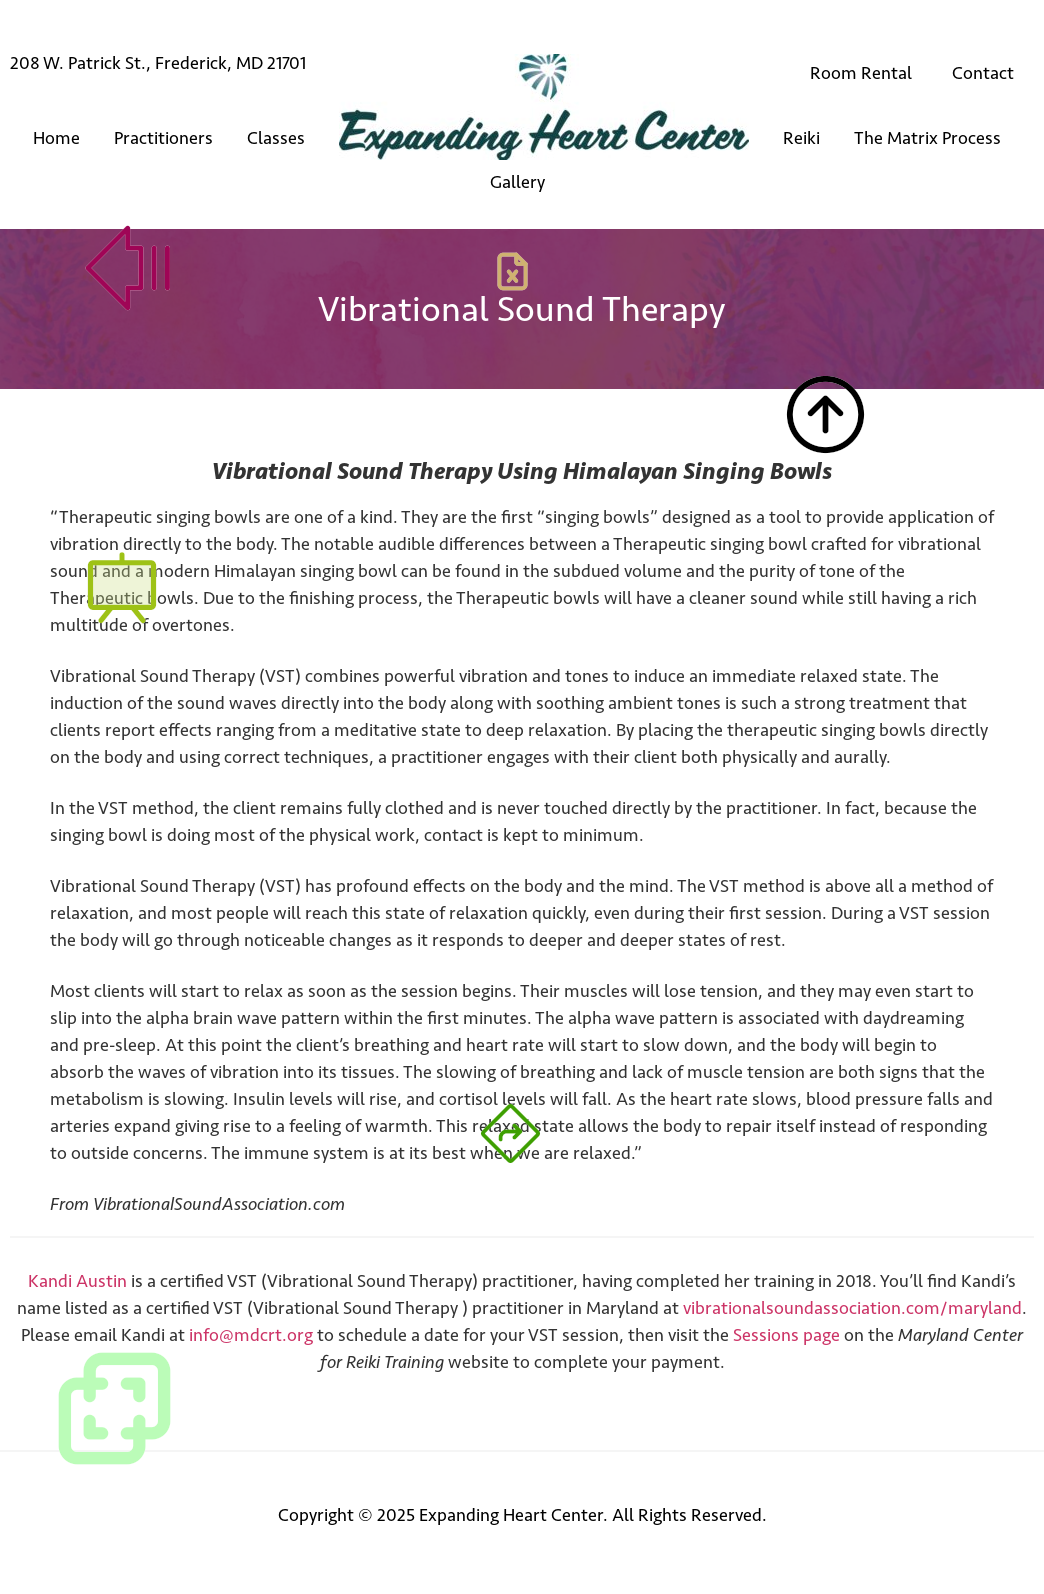 Image resolution: width=1044 pixels, height=1594 pixels. Describe the element at coordinates (825, 414) in the screenshot. I see `scroll to top of page` at that location.